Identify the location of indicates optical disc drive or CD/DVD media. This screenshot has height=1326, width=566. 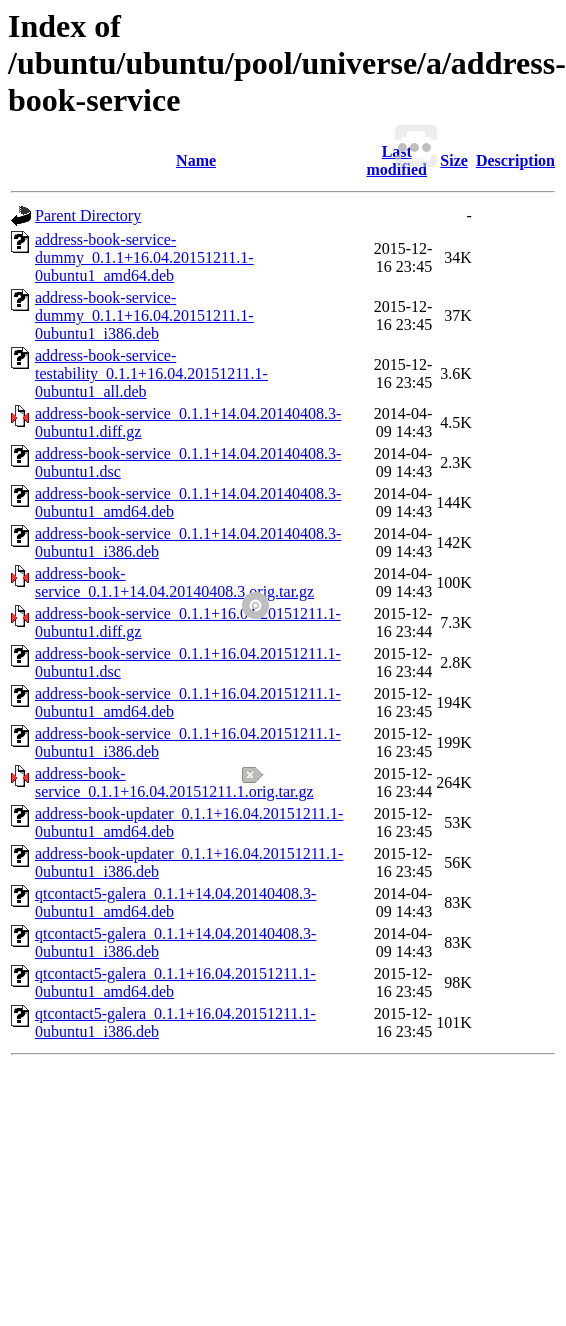
(255, 605).